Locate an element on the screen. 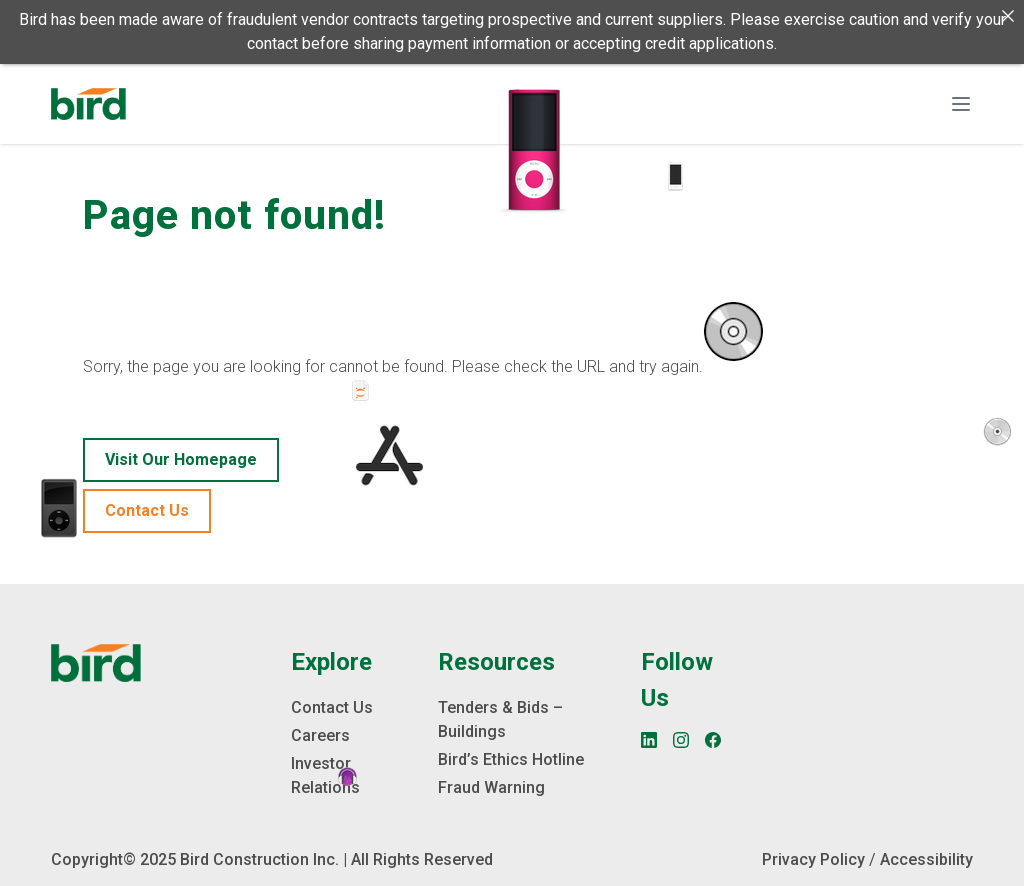 Image resolution: width=1024 pixels, height=886 pixels. iPod classic device icon is located at coordinates (59, 508).